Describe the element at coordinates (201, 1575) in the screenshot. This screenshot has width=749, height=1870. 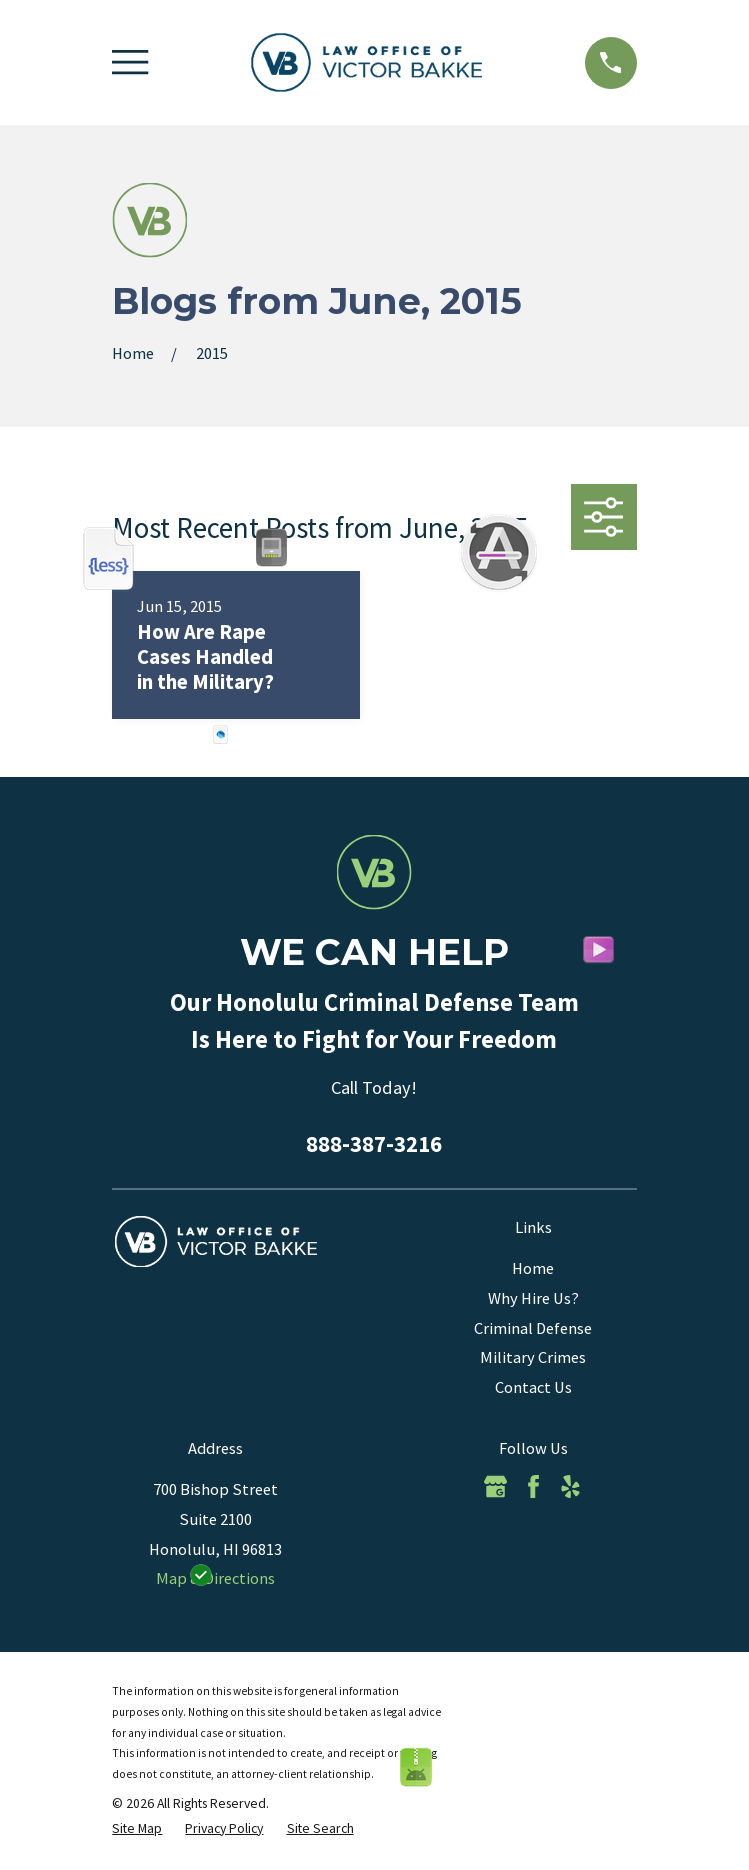
I see `apply mail filters to messages` at that location.